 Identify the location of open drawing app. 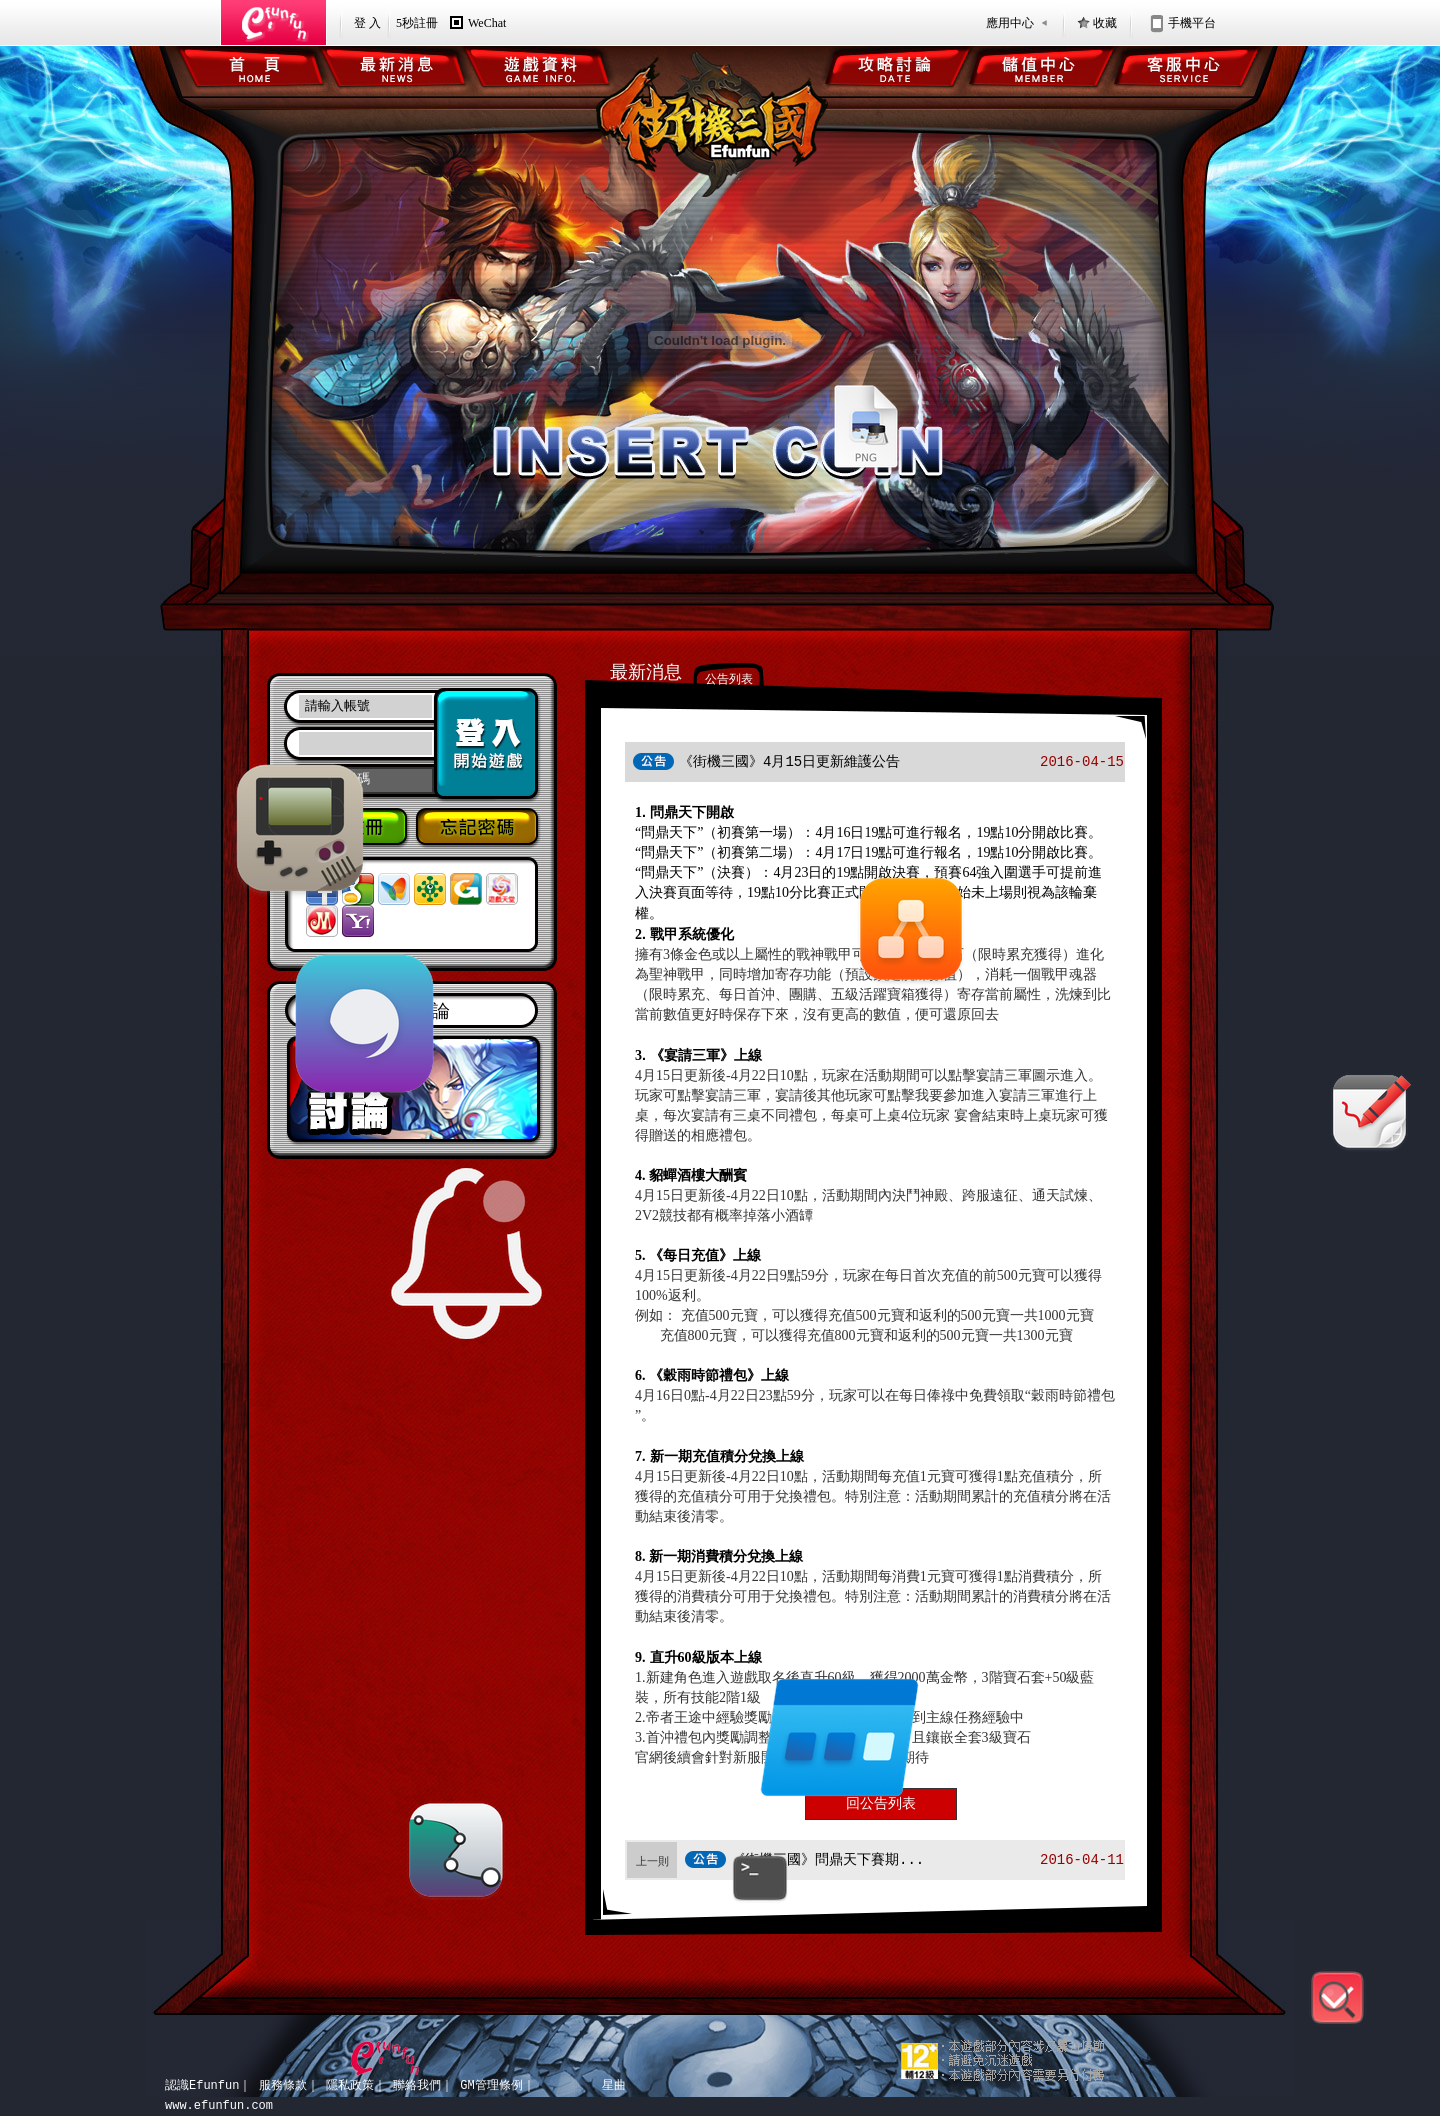
(1369, 1111).